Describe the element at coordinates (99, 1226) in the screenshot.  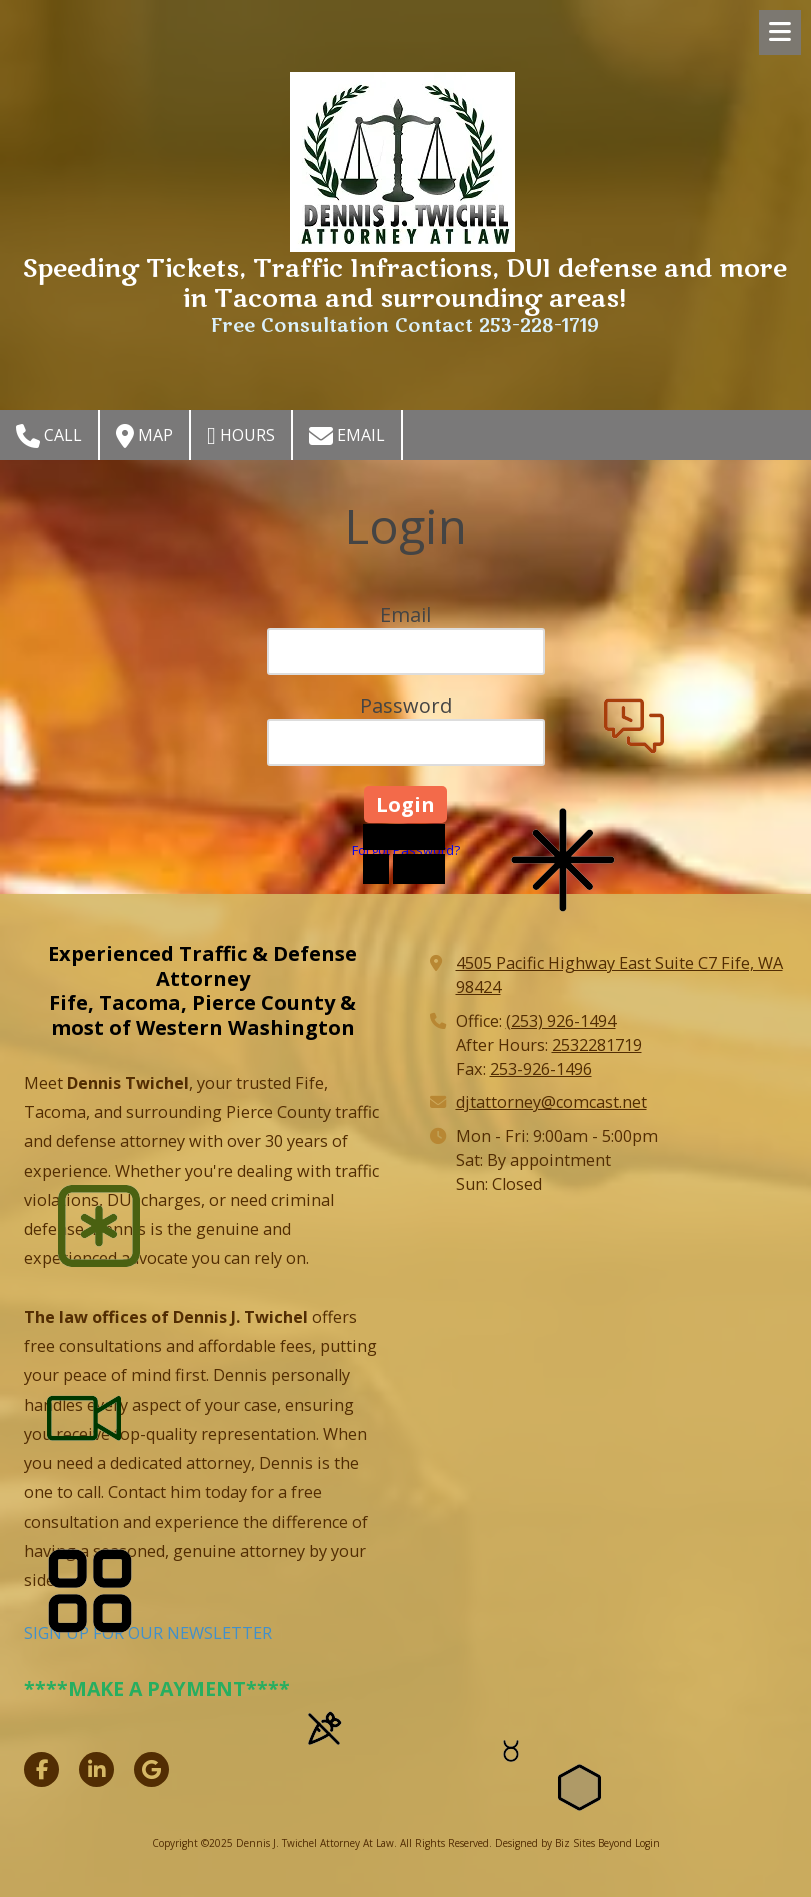
I see `access API keys or secrets` at that location.